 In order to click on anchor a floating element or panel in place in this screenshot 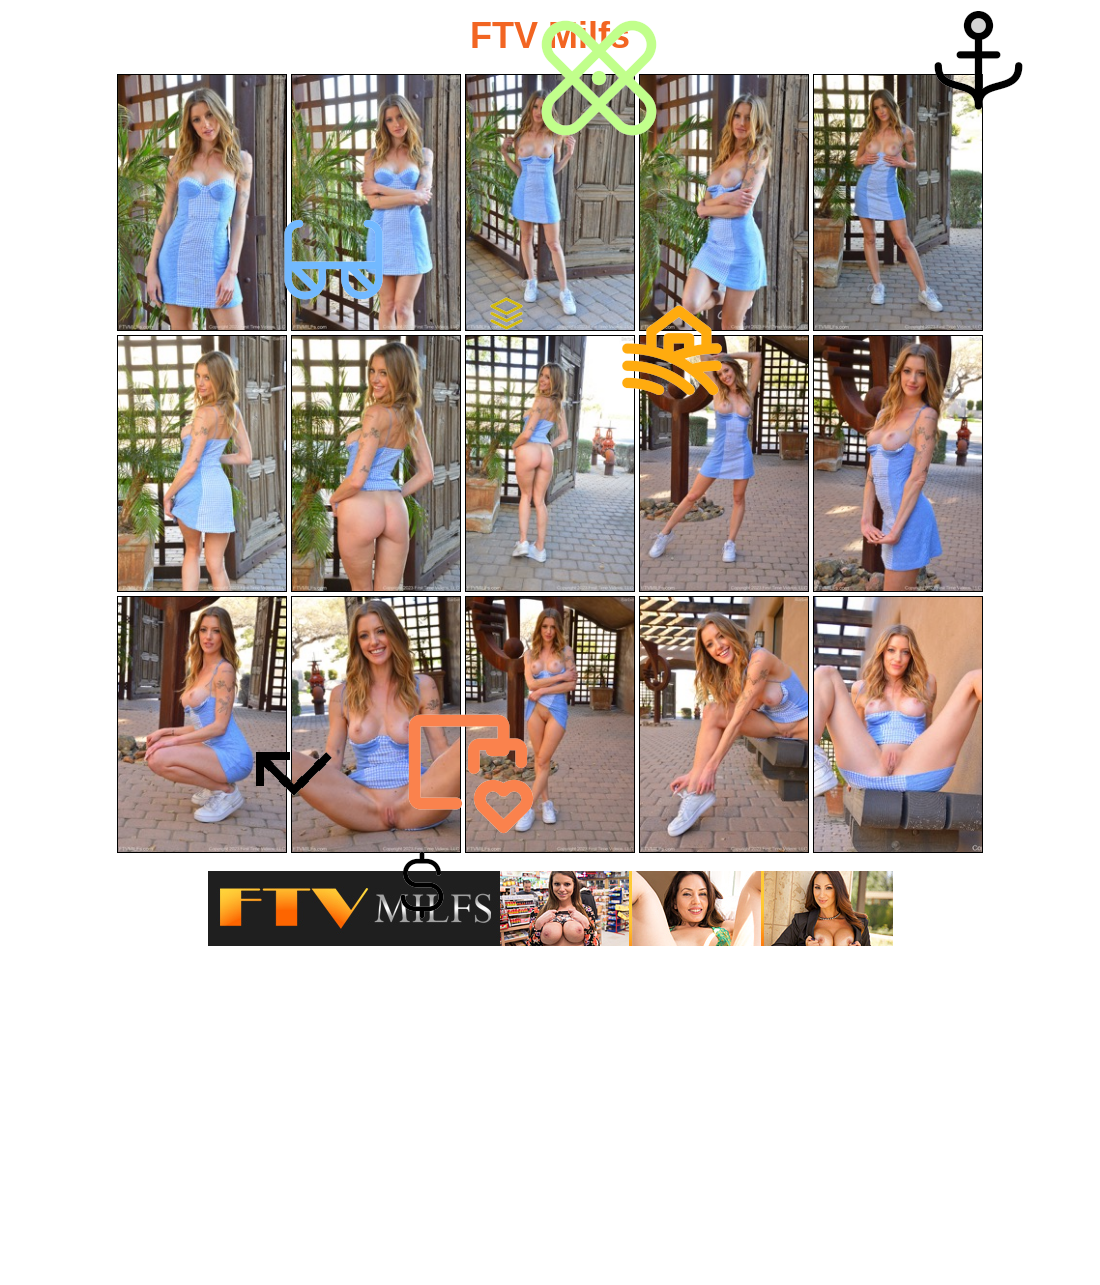, I will do `click(978, 58)`.